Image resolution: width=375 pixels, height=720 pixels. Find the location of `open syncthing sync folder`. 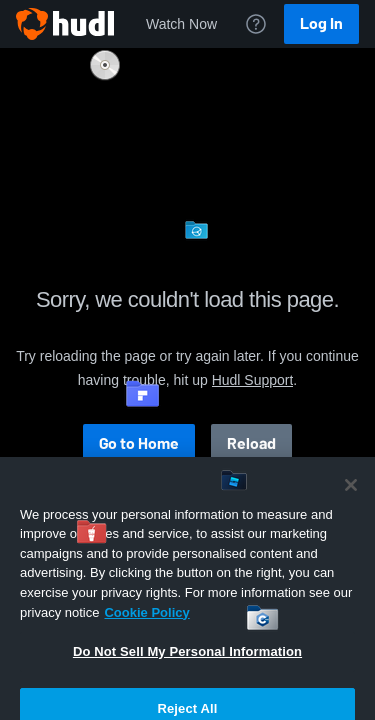

open syncthing sync folder is located at coordinates (196, 230).